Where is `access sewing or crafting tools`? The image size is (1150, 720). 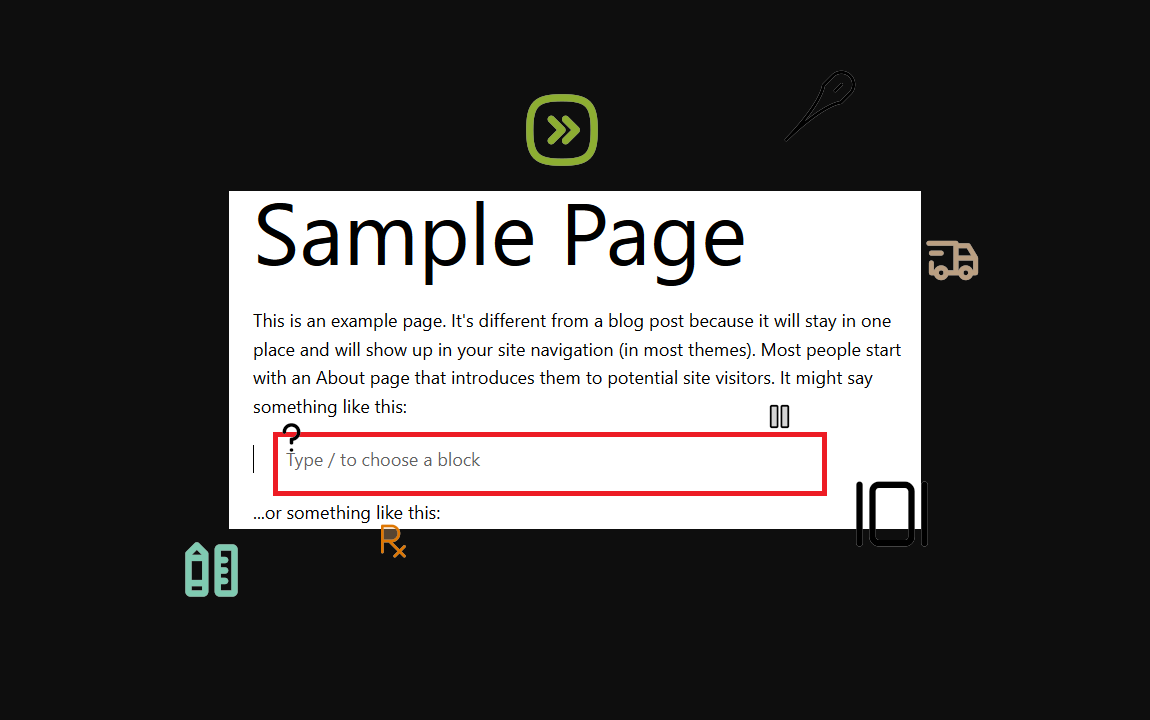 access sewing or crafting tools is located at coordinates (820, 106).